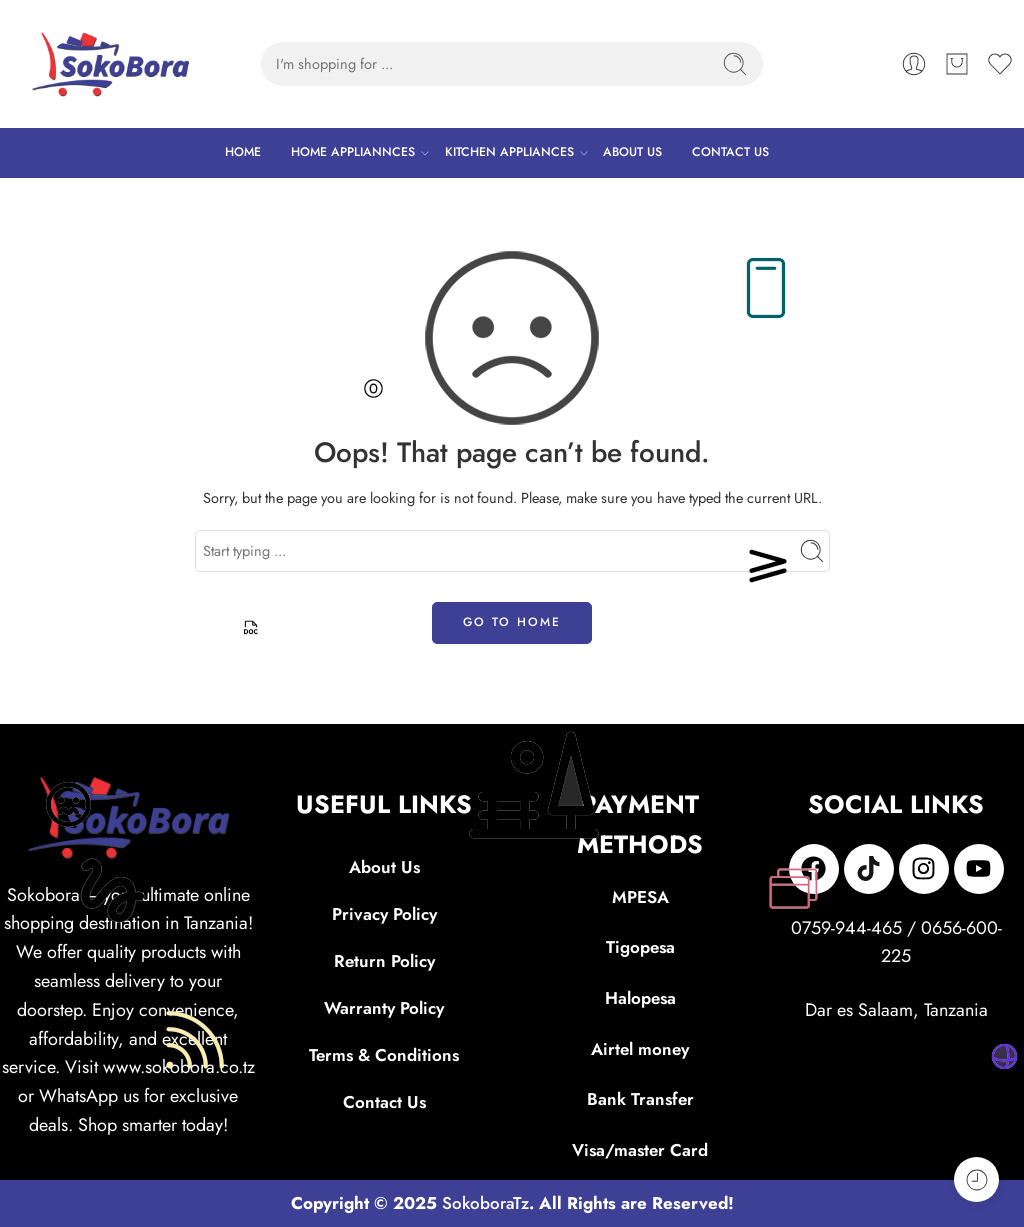 The width and height of the screenshot is (1024, 1227). What do you see at coordinates (1004, 1056) in the screenshot?
I see `access global or worldwide settings` at bounding box center [1004, 1056].